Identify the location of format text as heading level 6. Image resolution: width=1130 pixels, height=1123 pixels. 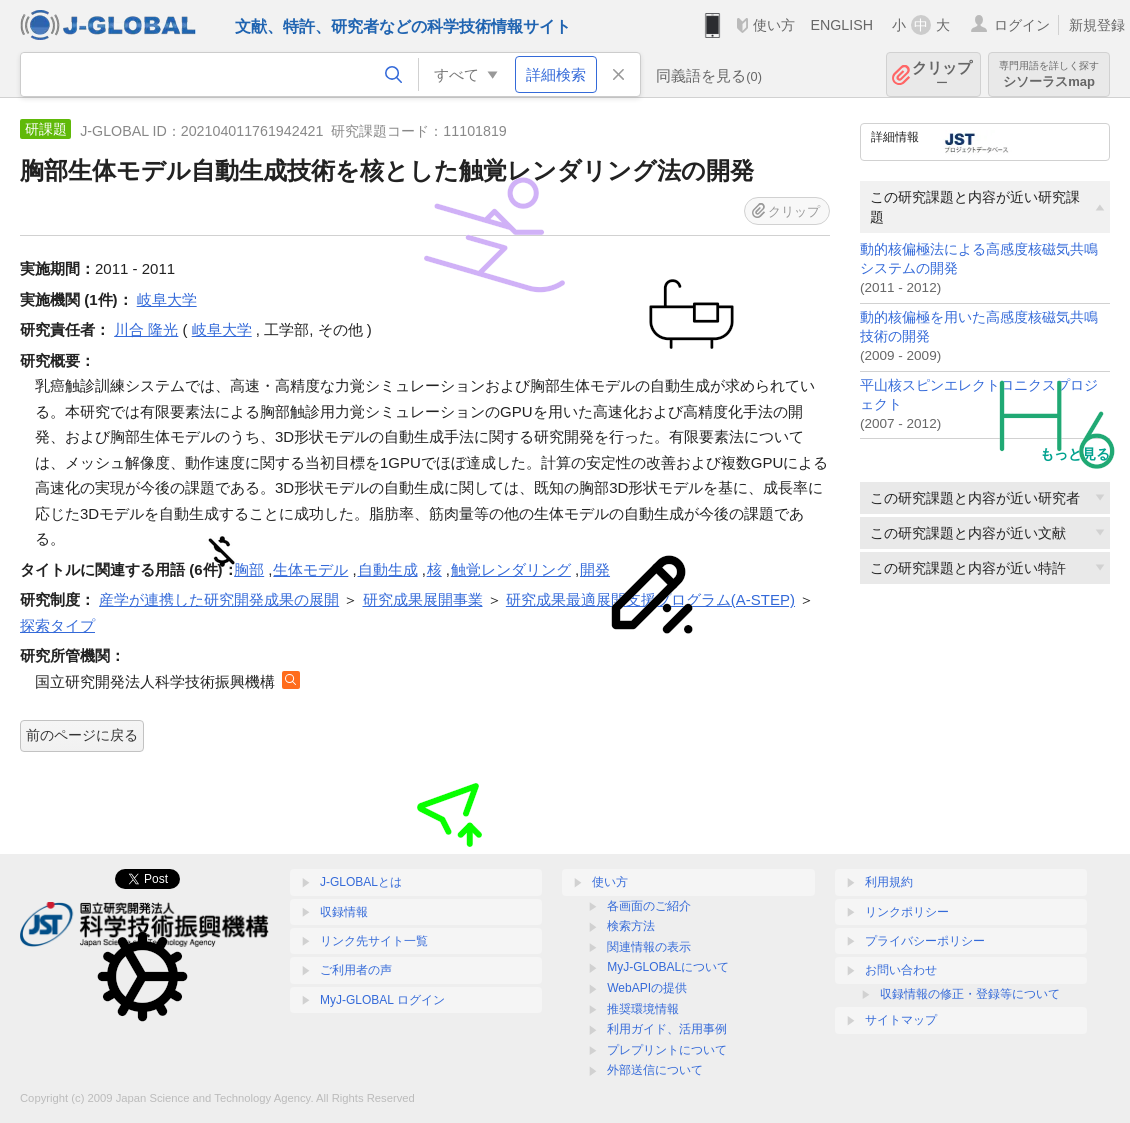
(1050, 422).